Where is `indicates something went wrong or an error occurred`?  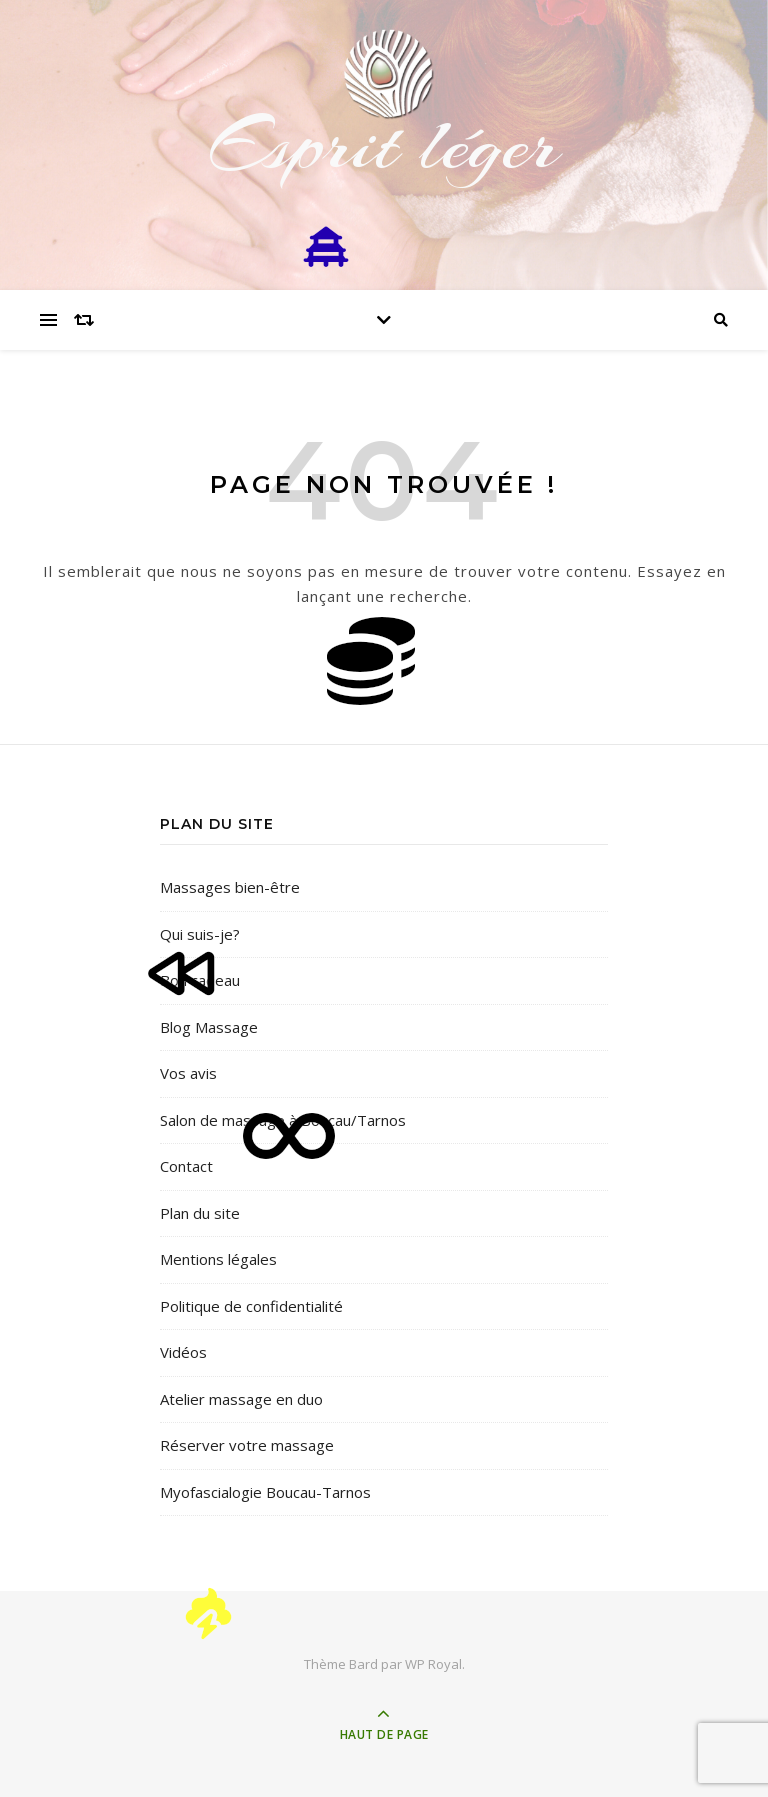
indicates something went wrong or an error occurred is located at coordinates (208, 1613).